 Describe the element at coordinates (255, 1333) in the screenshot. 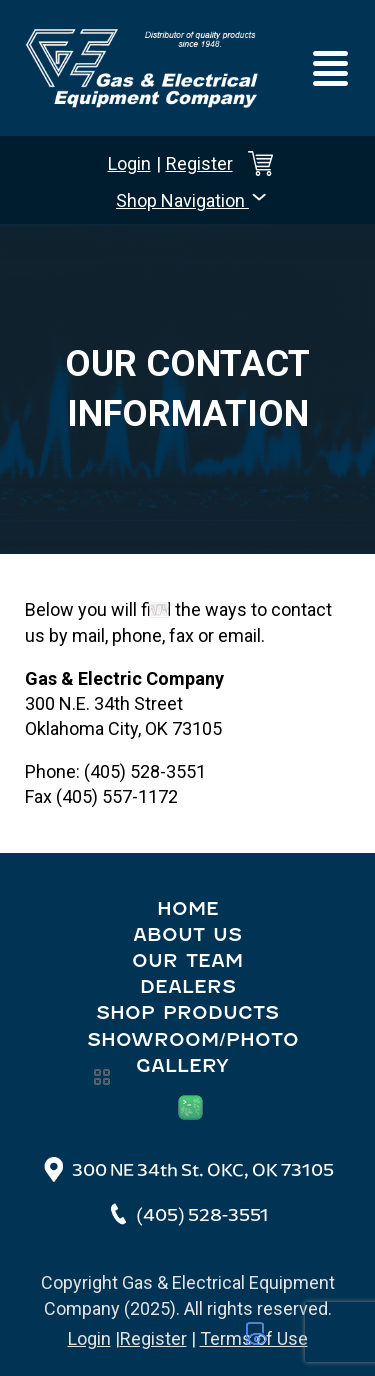

I see `open document viewer` at that location.